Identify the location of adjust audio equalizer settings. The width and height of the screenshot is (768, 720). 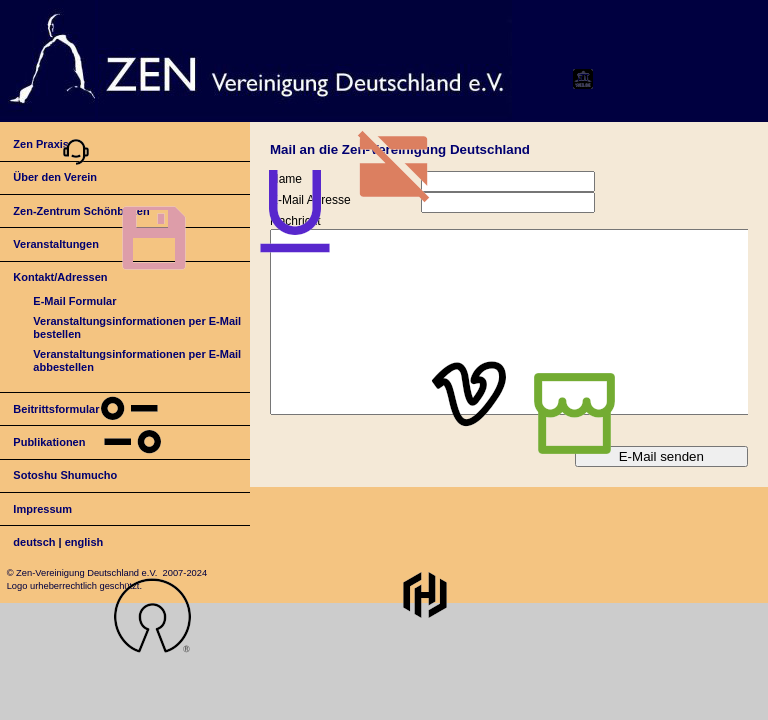
(131, 425).